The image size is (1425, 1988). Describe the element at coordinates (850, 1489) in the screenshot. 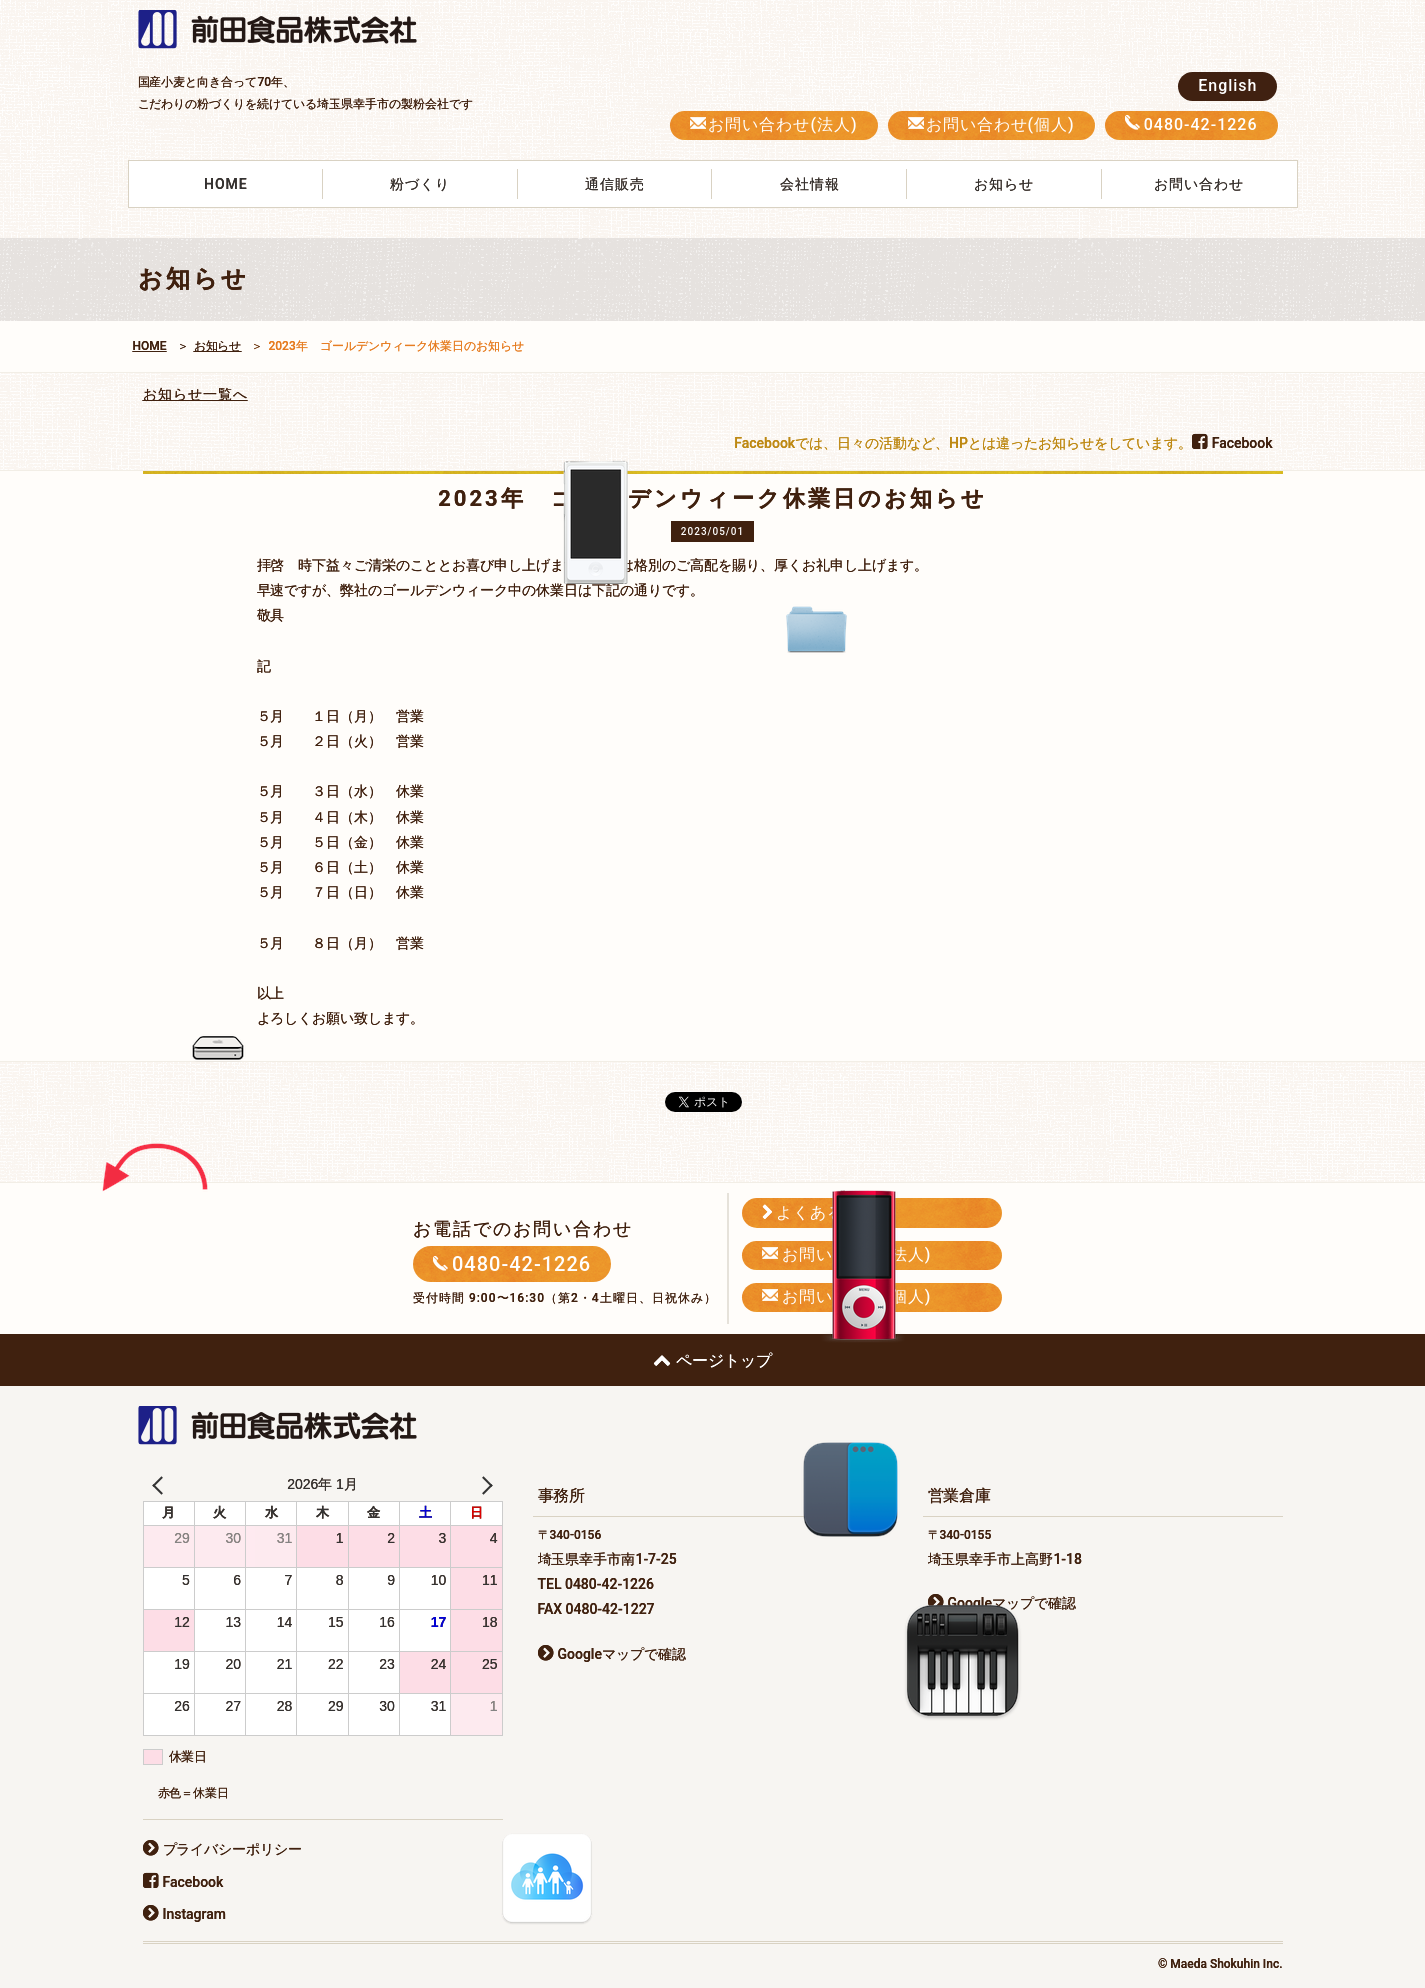

I see `open Rectangle window management app` at that location.